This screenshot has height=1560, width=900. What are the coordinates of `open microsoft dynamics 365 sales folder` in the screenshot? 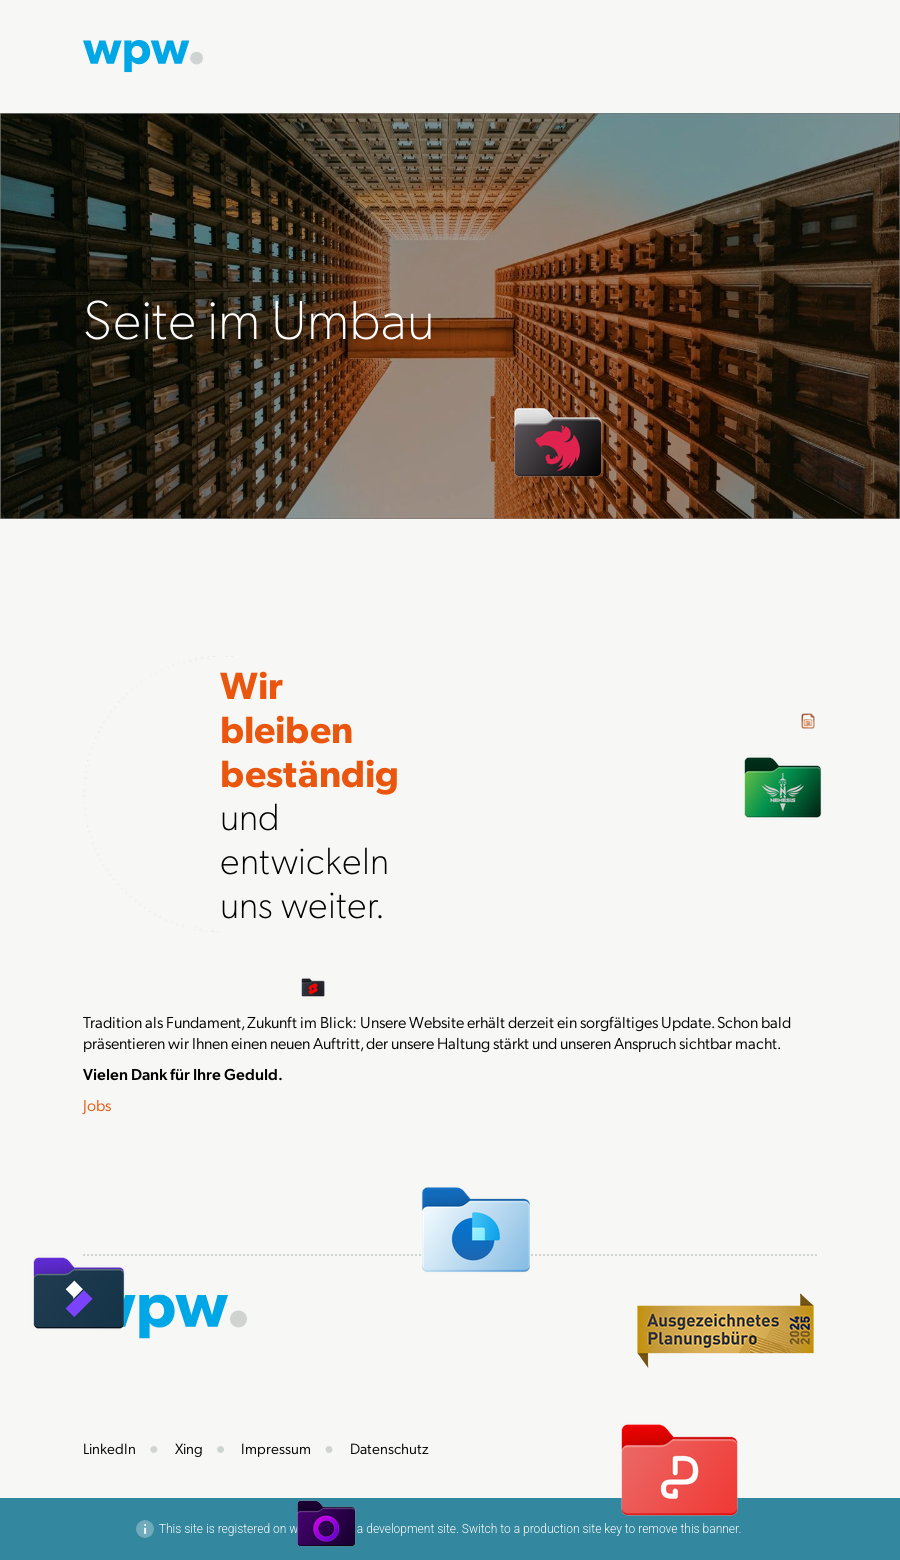 It's located at (475, 1232).